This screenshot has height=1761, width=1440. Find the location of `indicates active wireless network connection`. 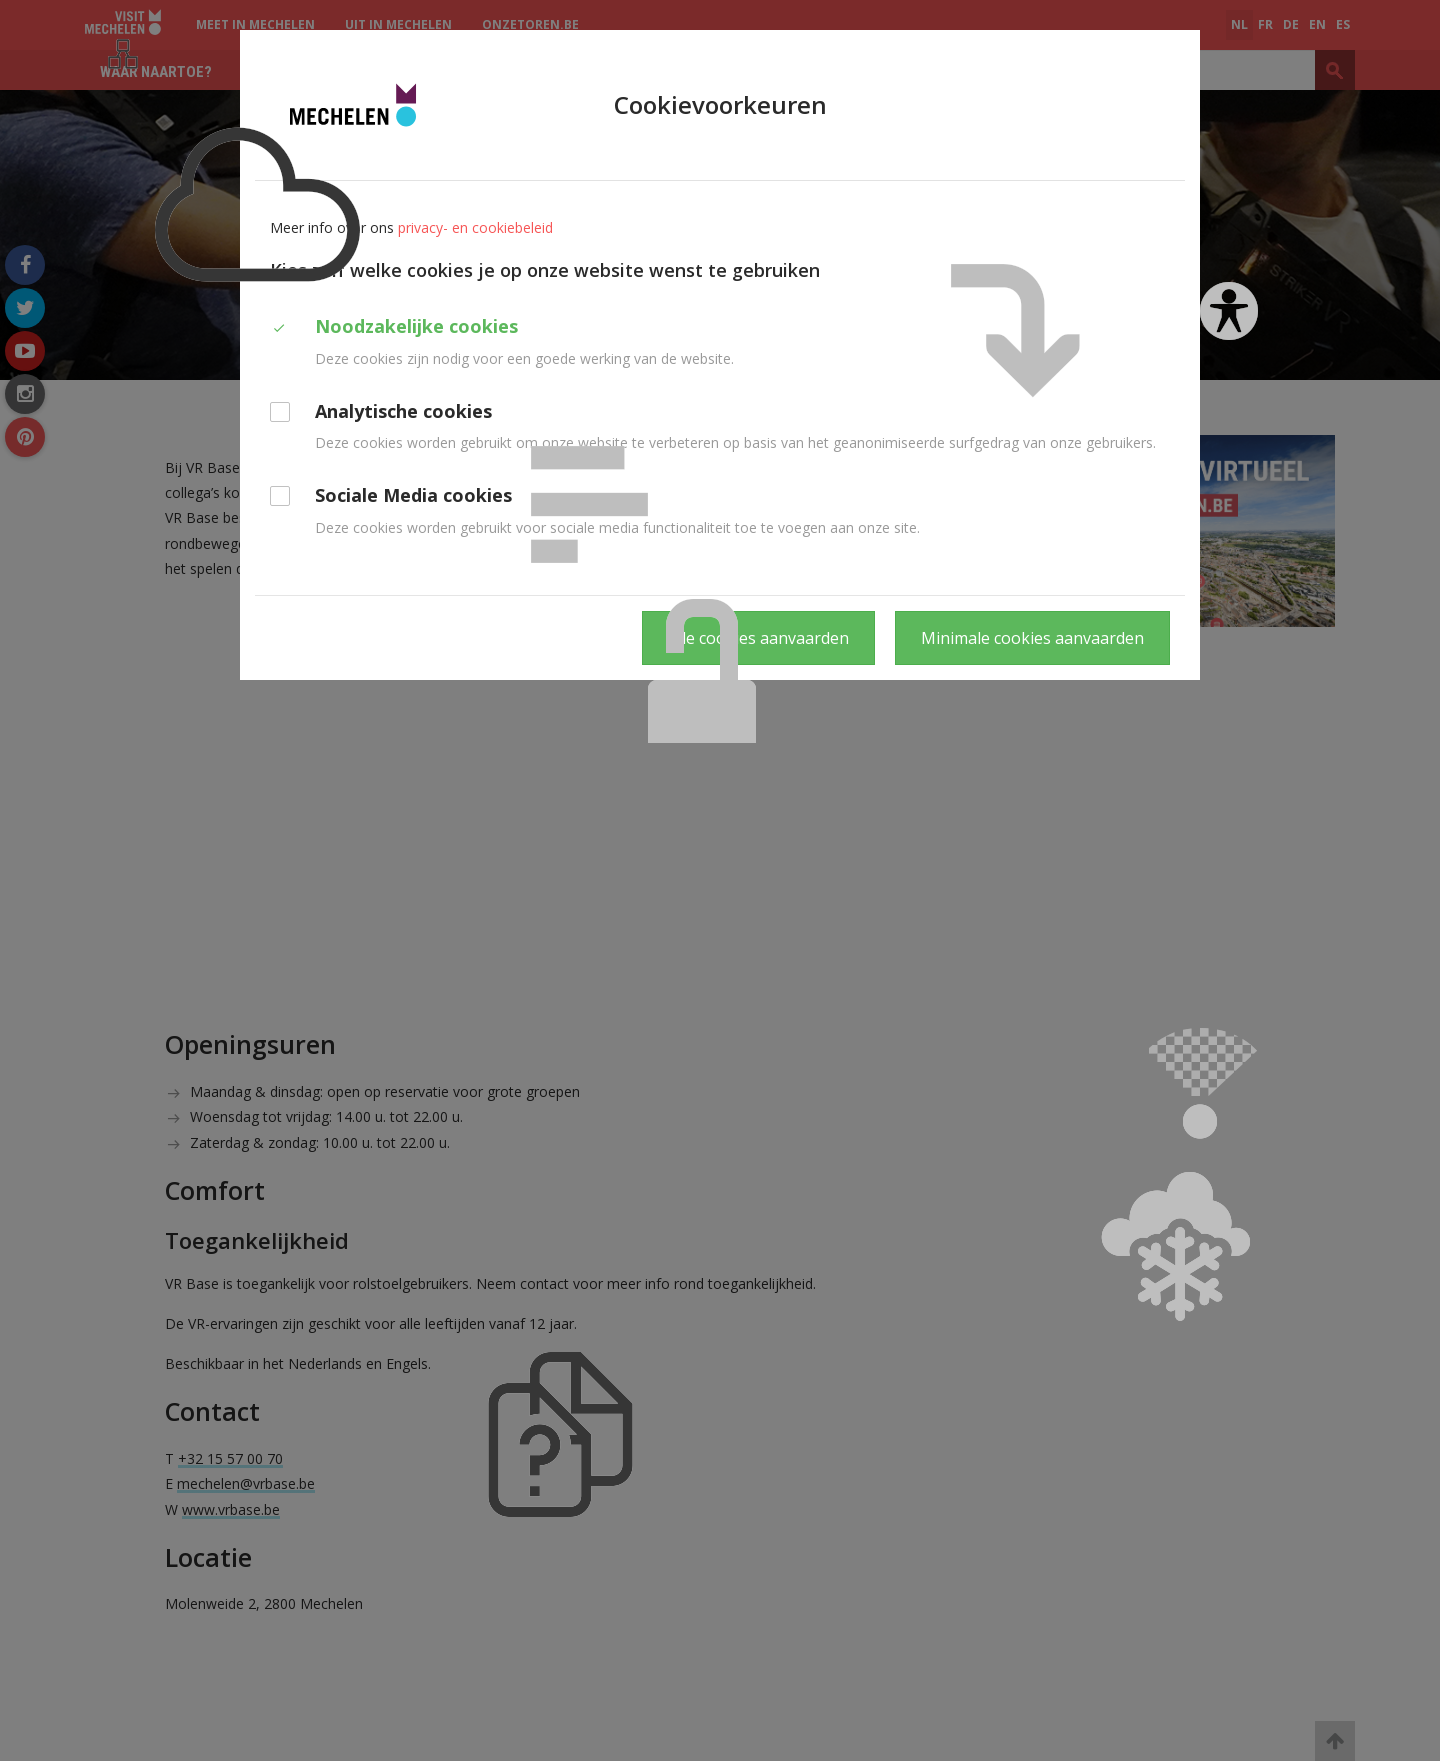

indicates active wireless network connection is located at coordinates (1200, 1079).